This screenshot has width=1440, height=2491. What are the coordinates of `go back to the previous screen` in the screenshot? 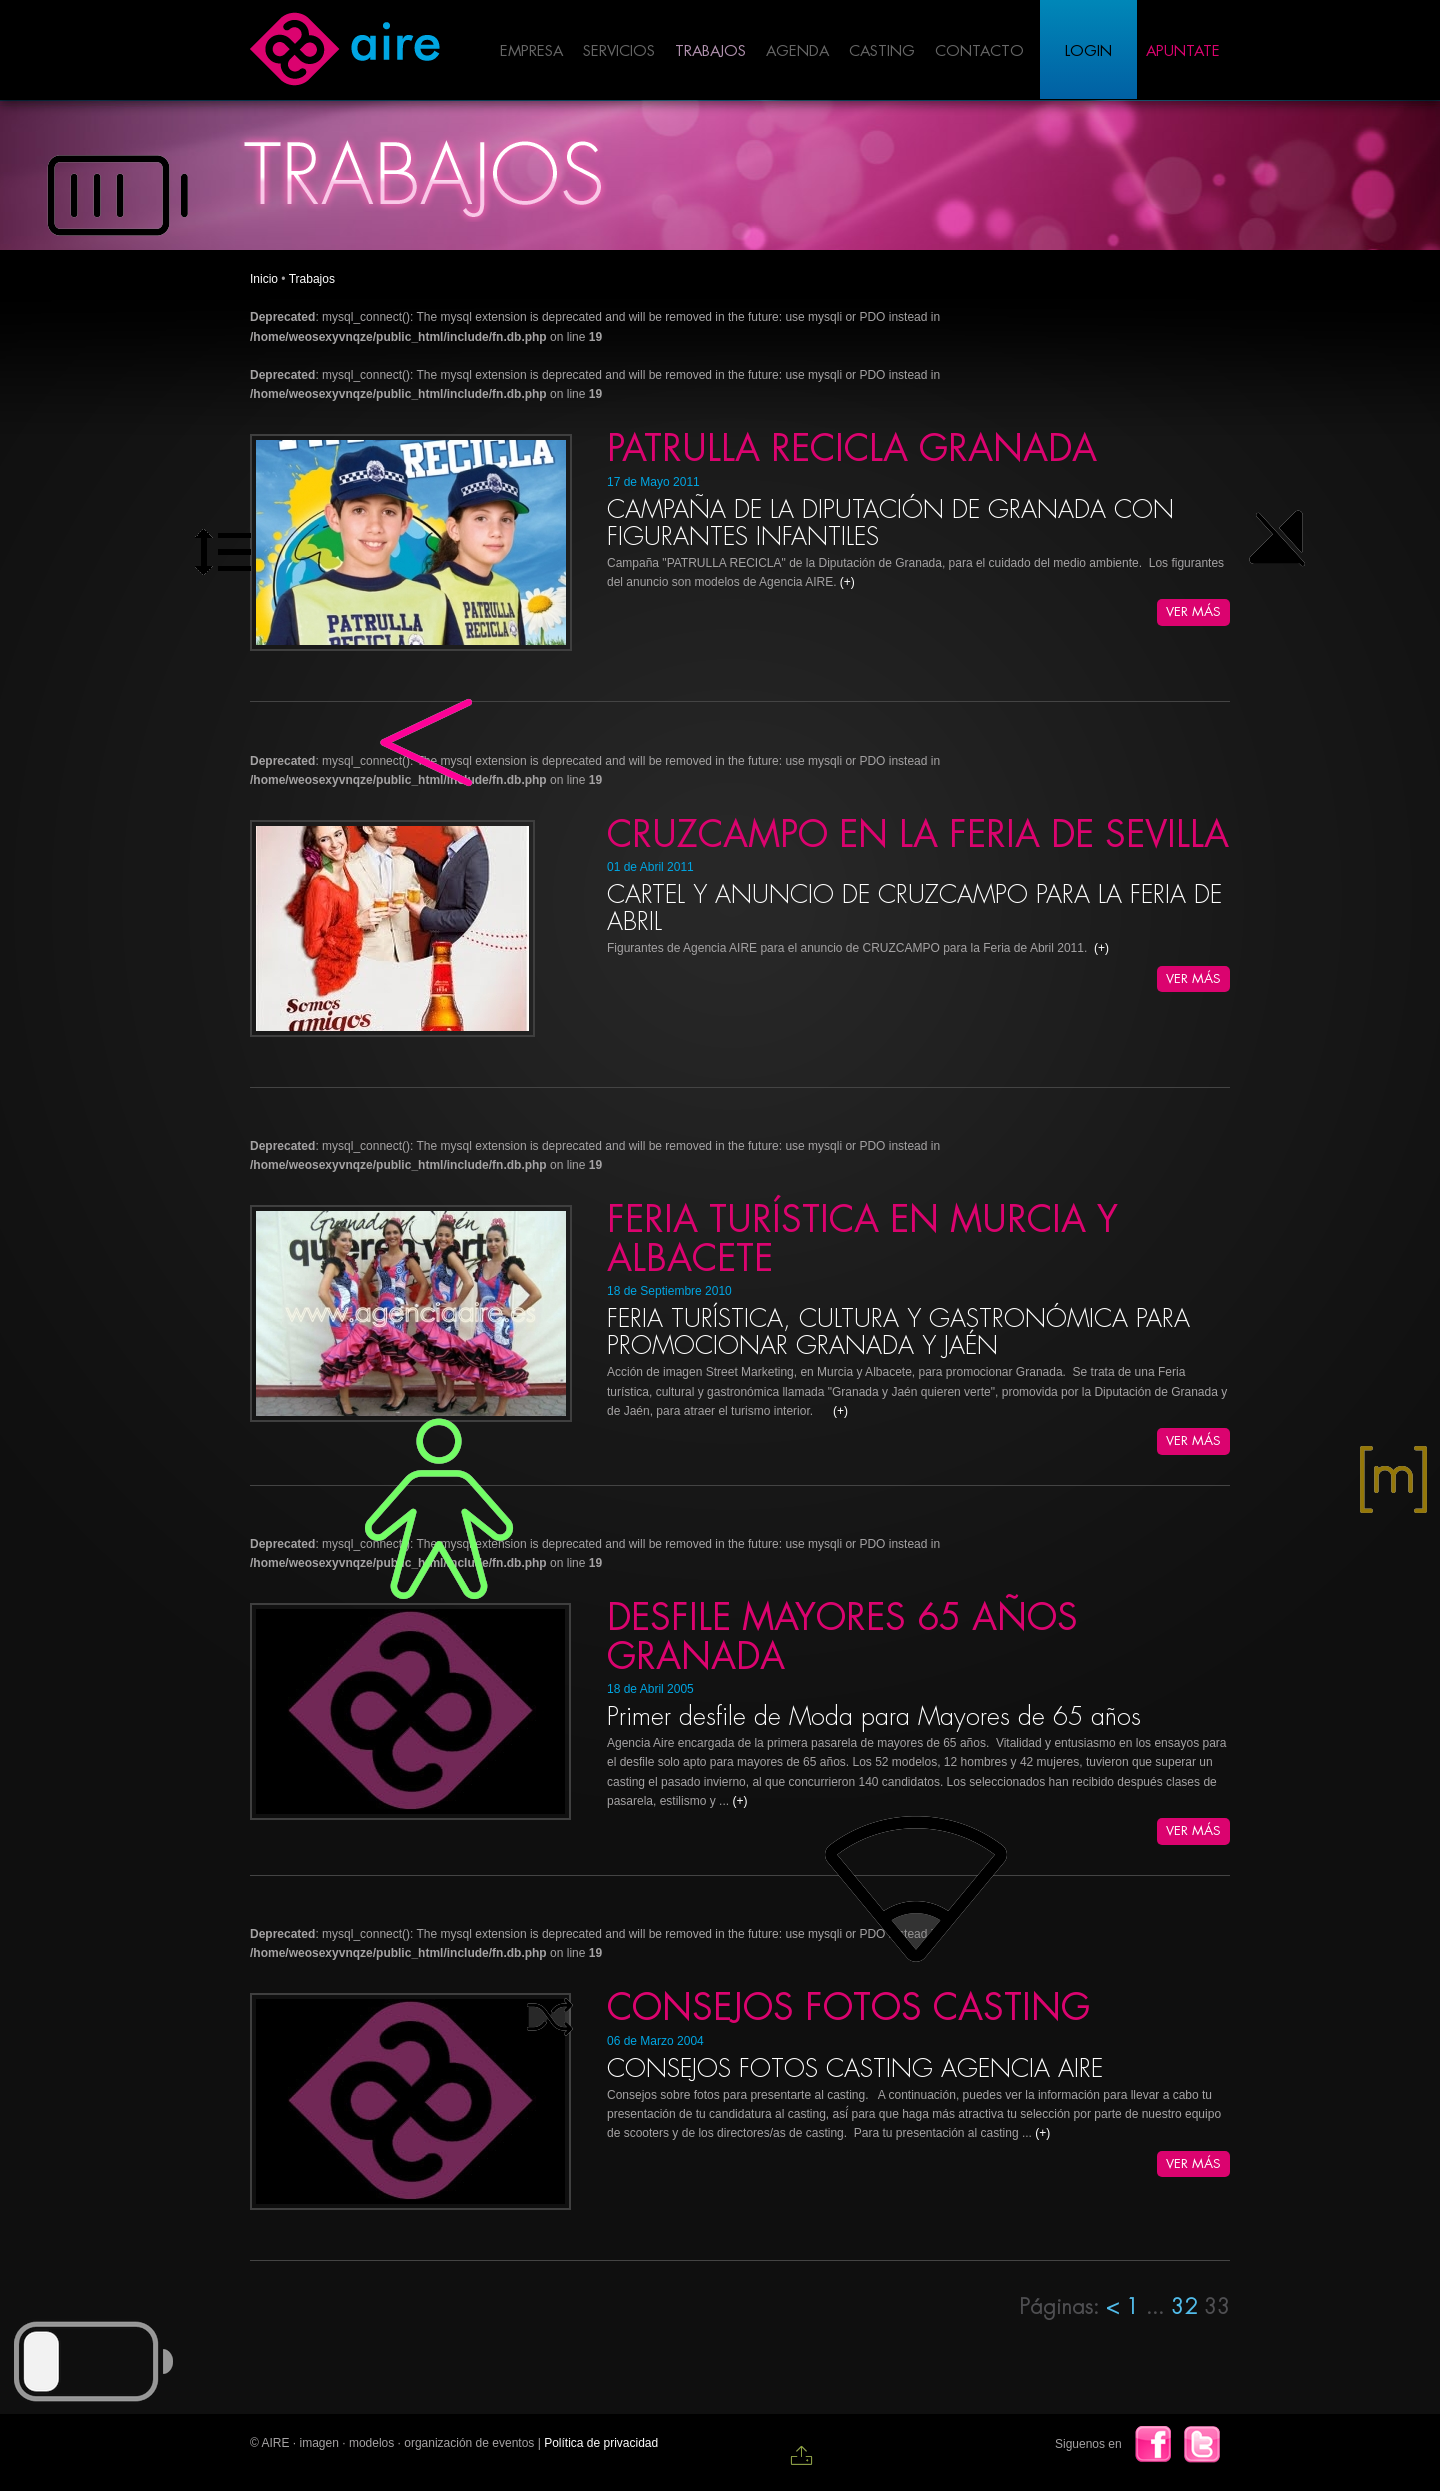 It's located at (428, 742).